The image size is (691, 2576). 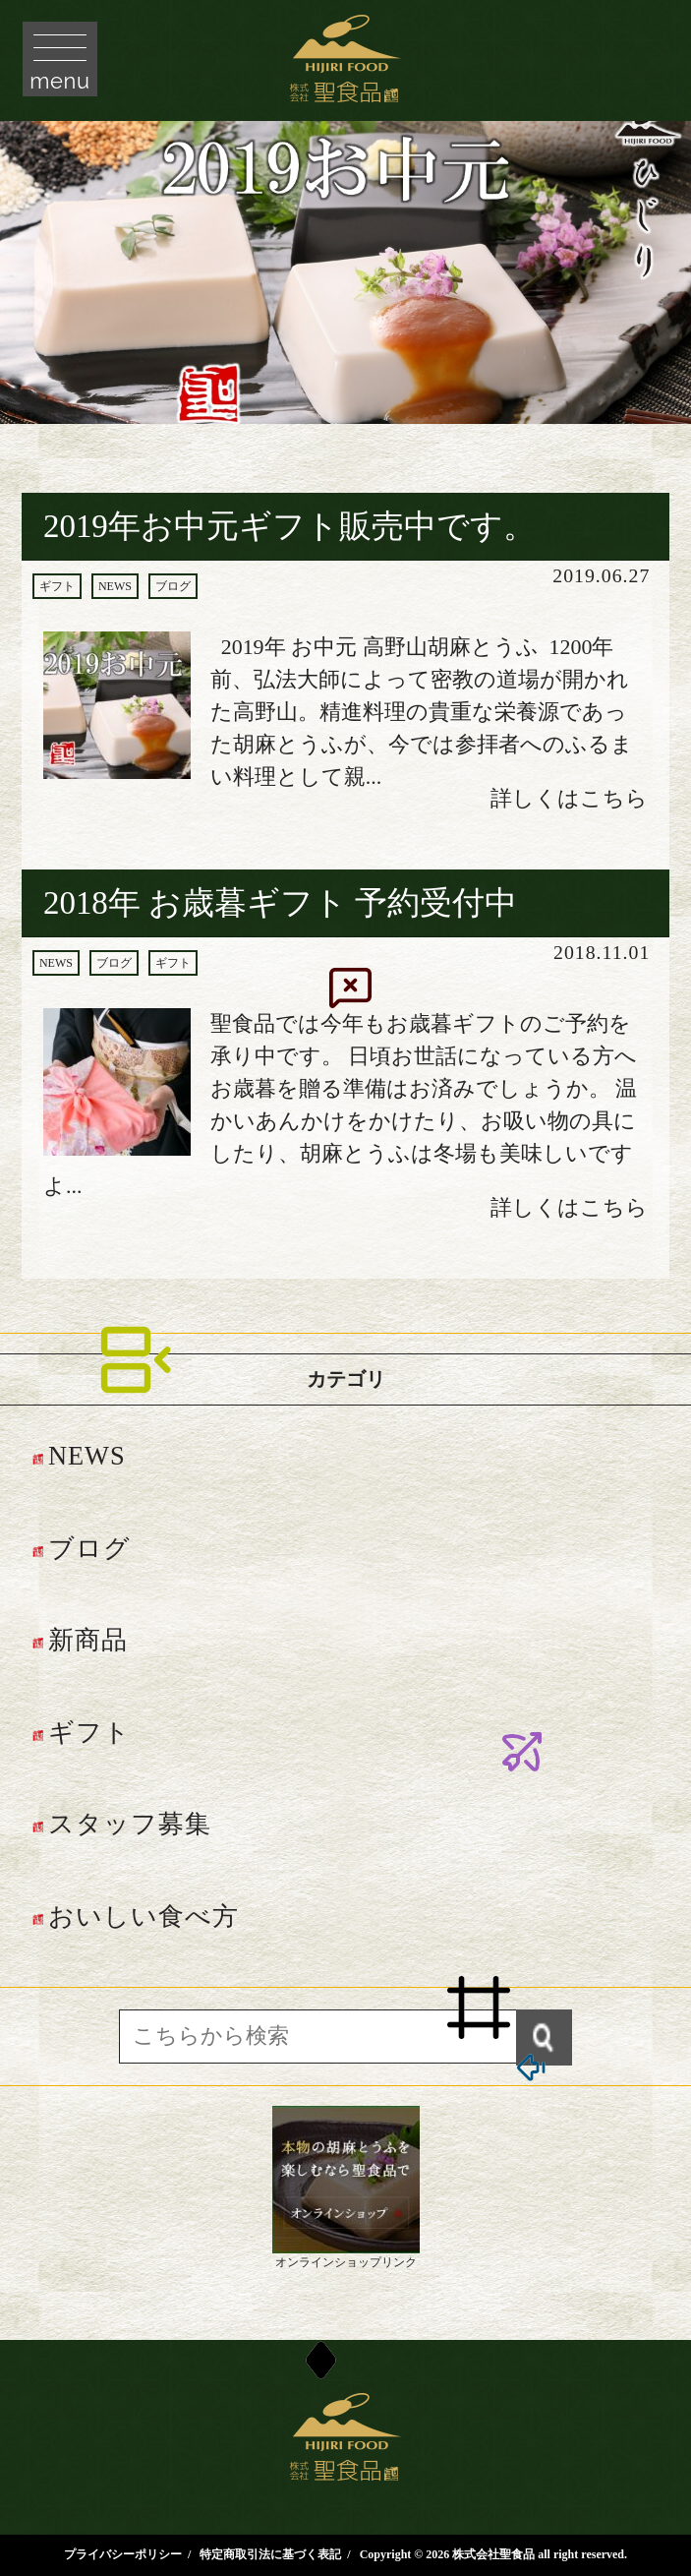 I want to click on delete a message or conversation, so click(x=350, y=987).